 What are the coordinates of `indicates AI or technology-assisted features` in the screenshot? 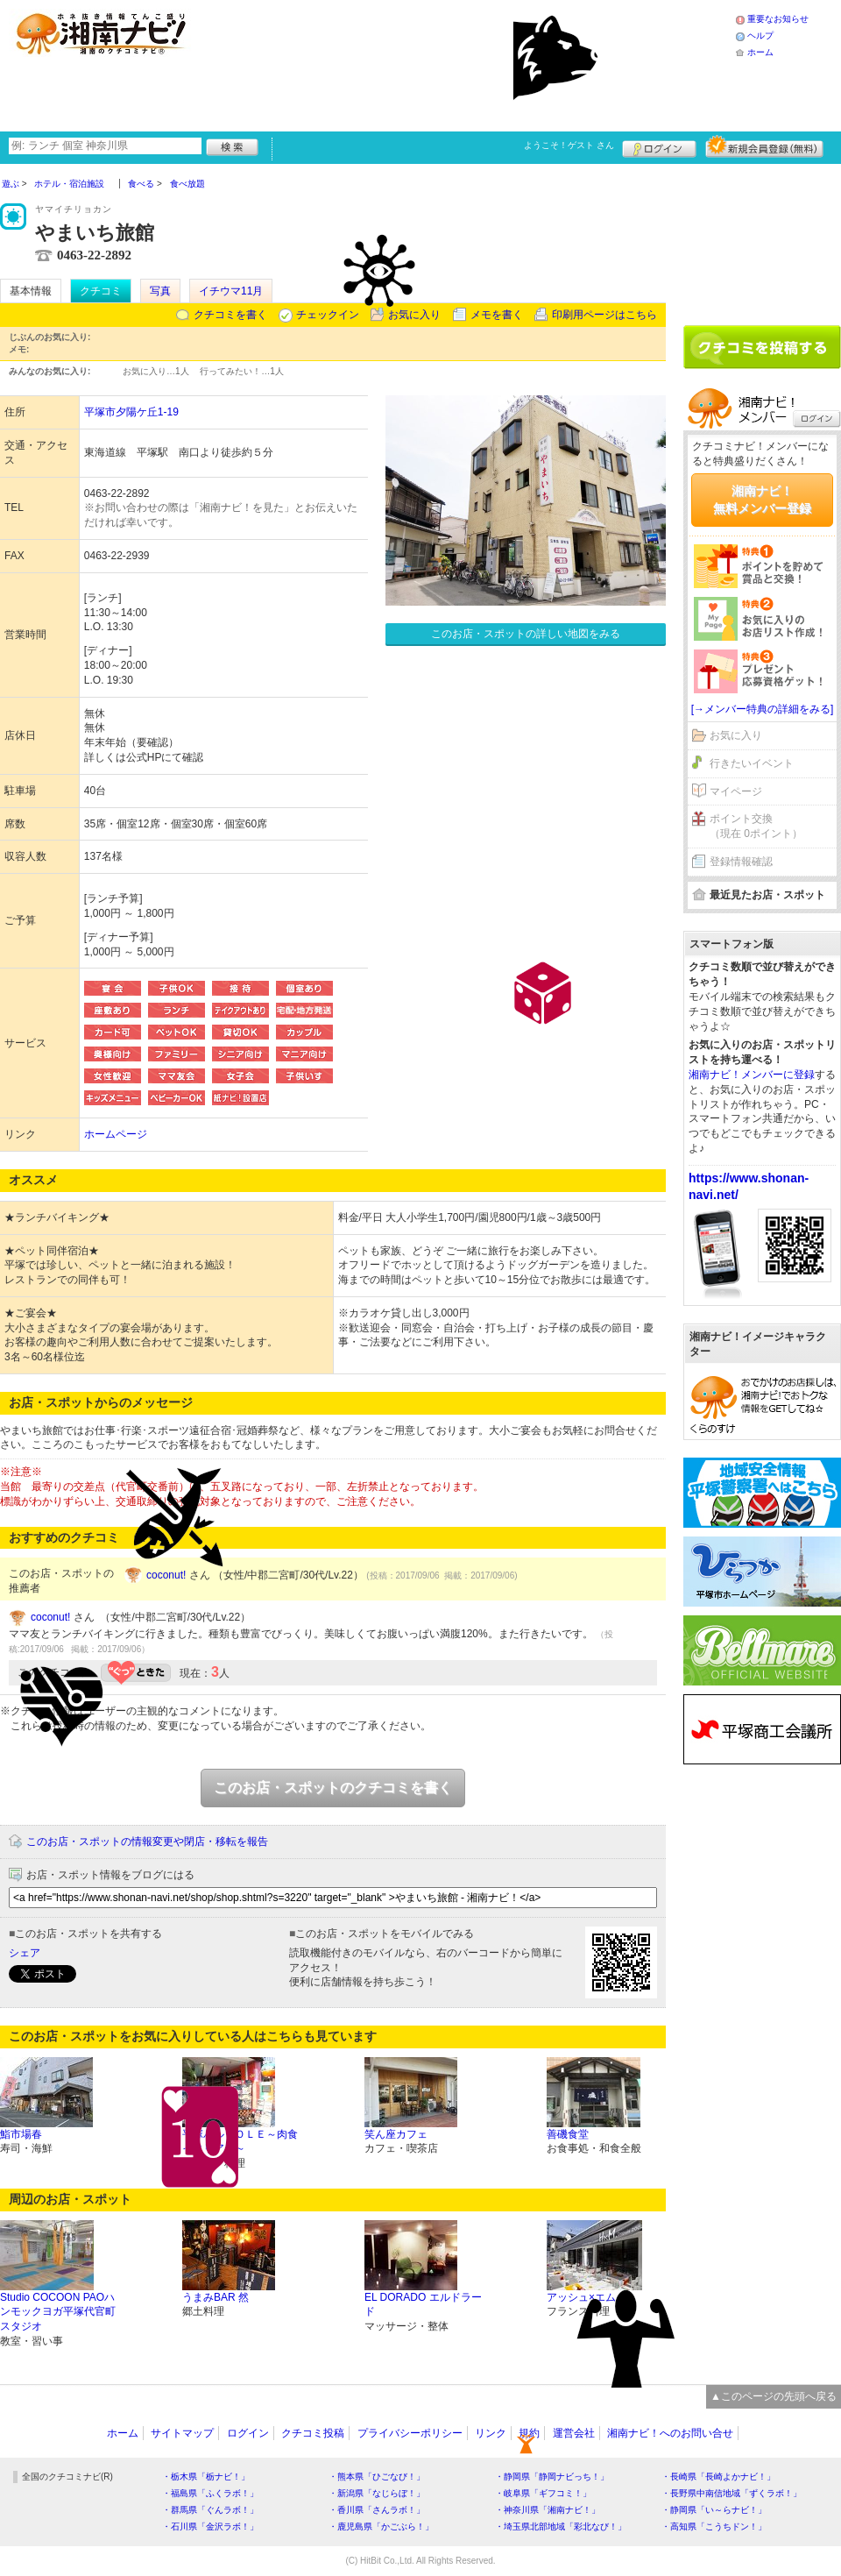 It's located at (61, 1707).